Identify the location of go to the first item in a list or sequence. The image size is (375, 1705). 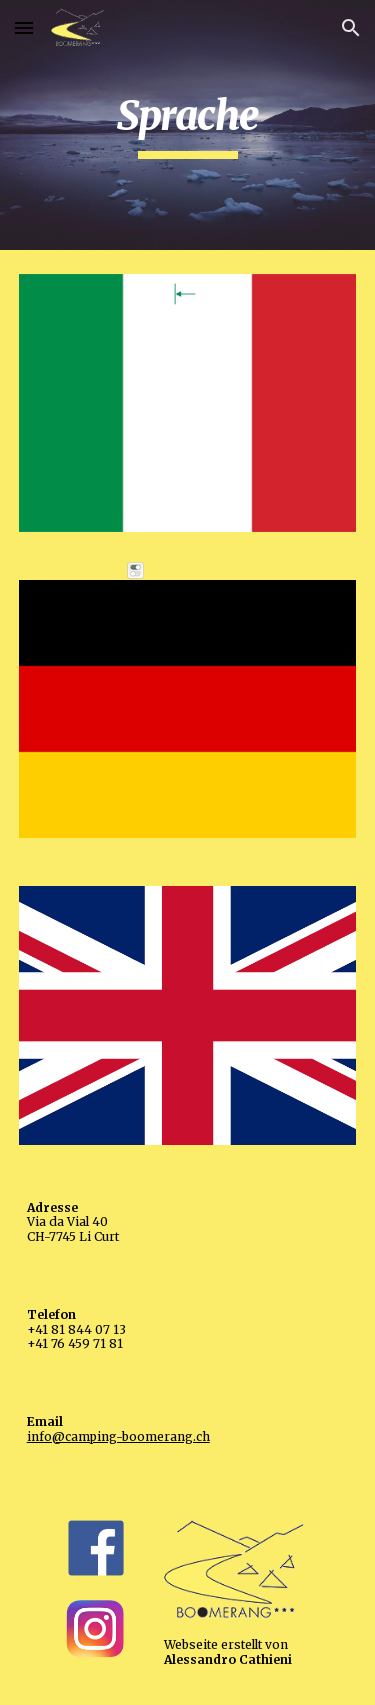
(185, 294).